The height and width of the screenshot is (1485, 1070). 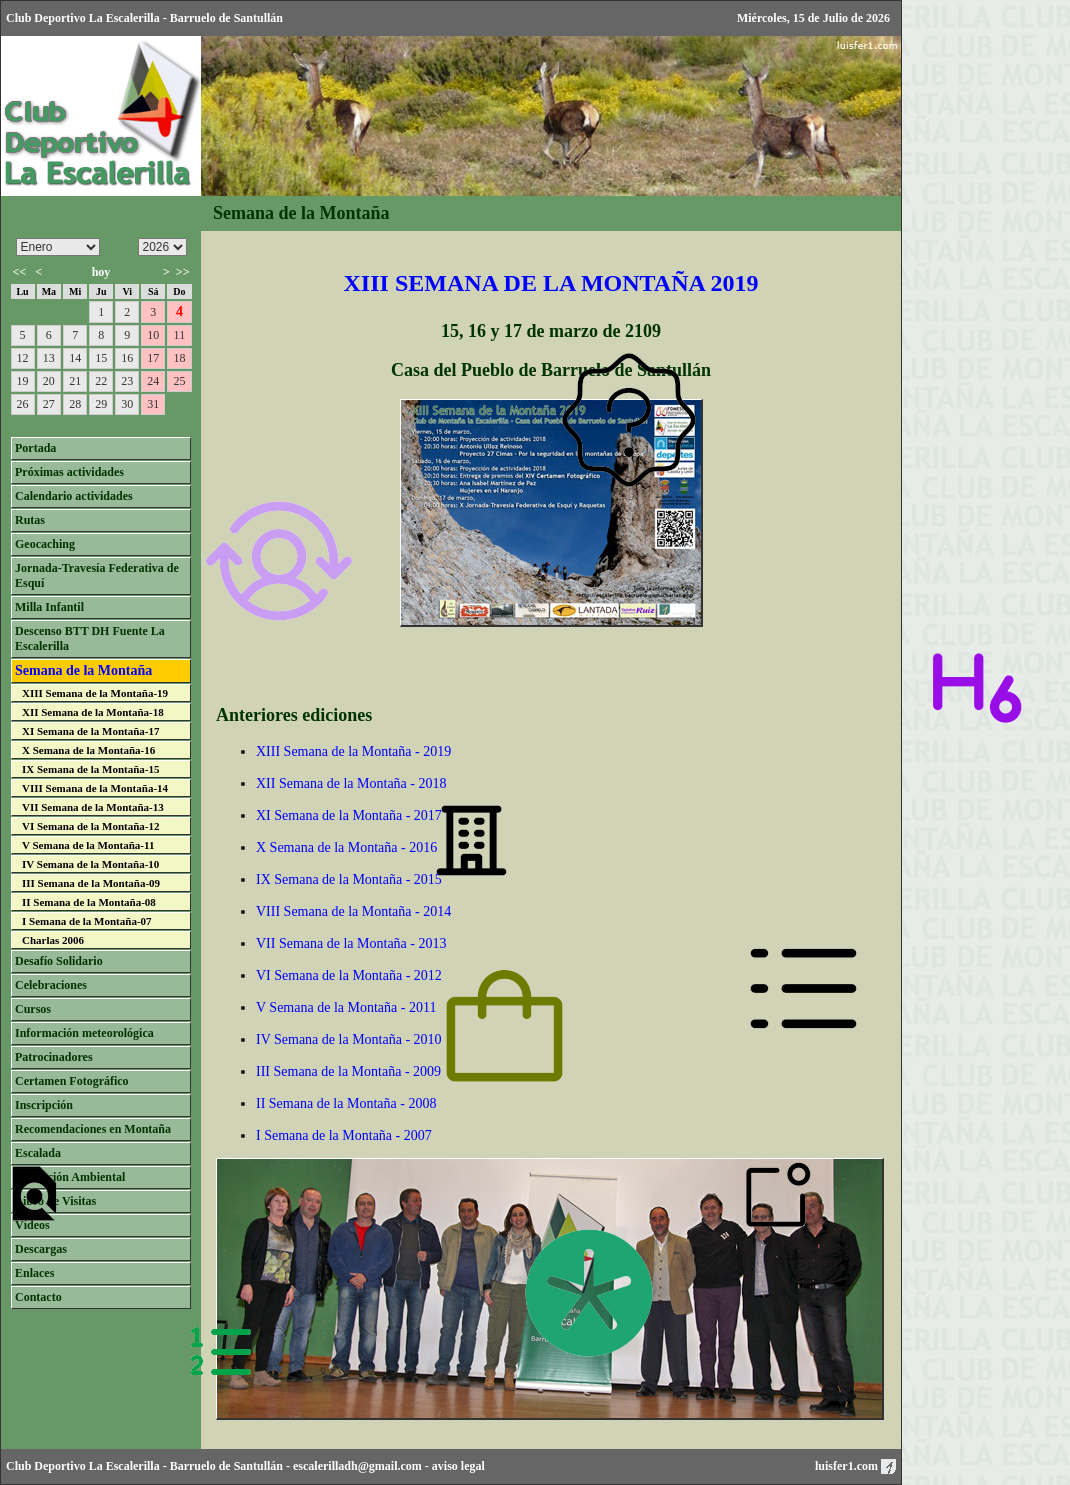 I want to click on view your shopping bag, so click(x=504, y=1032).